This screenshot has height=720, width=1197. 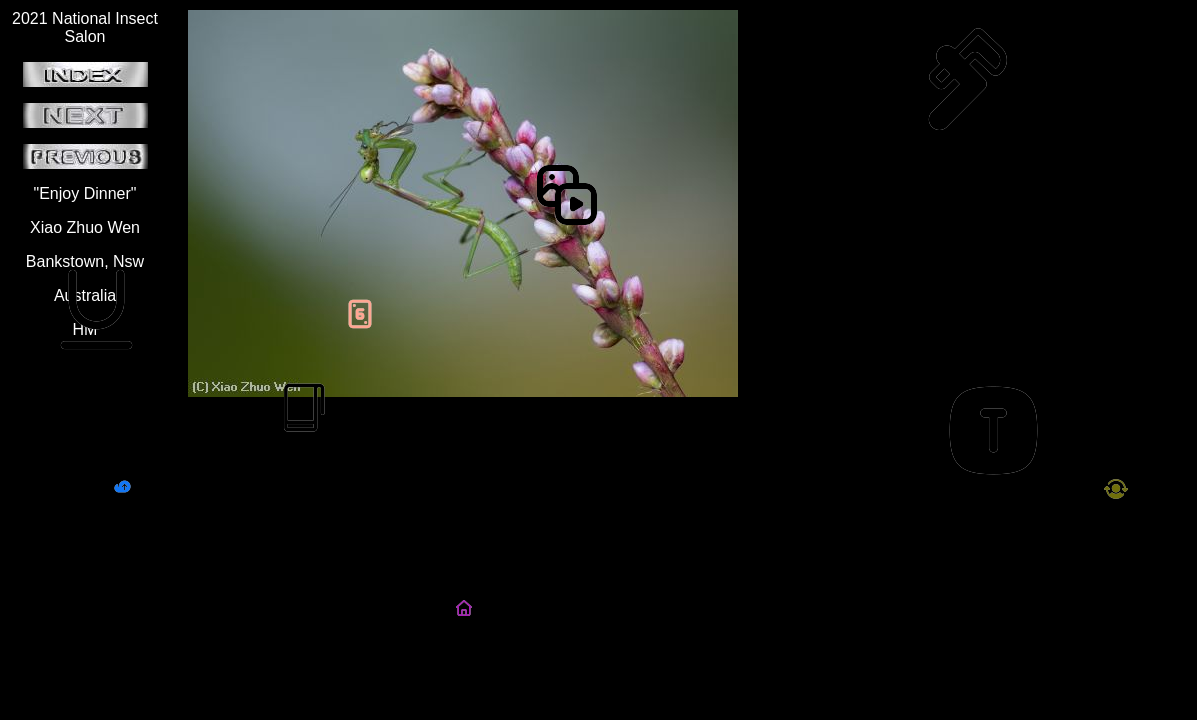 What do you see at coordinates (360, 314) in the screenshot?
I see `playing card with value six` at bounding box center [360, 314].